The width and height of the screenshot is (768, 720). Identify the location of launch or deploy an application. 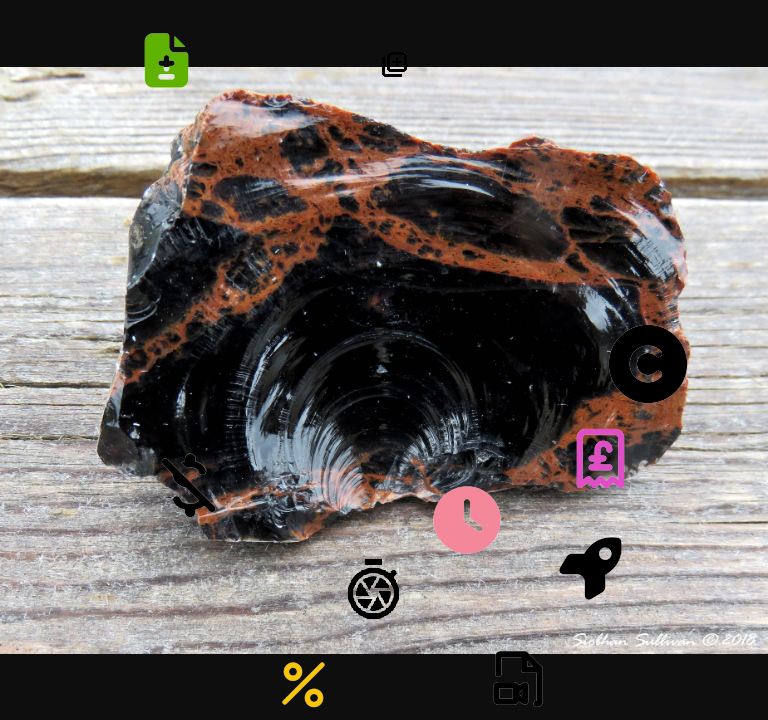
(593, 566).